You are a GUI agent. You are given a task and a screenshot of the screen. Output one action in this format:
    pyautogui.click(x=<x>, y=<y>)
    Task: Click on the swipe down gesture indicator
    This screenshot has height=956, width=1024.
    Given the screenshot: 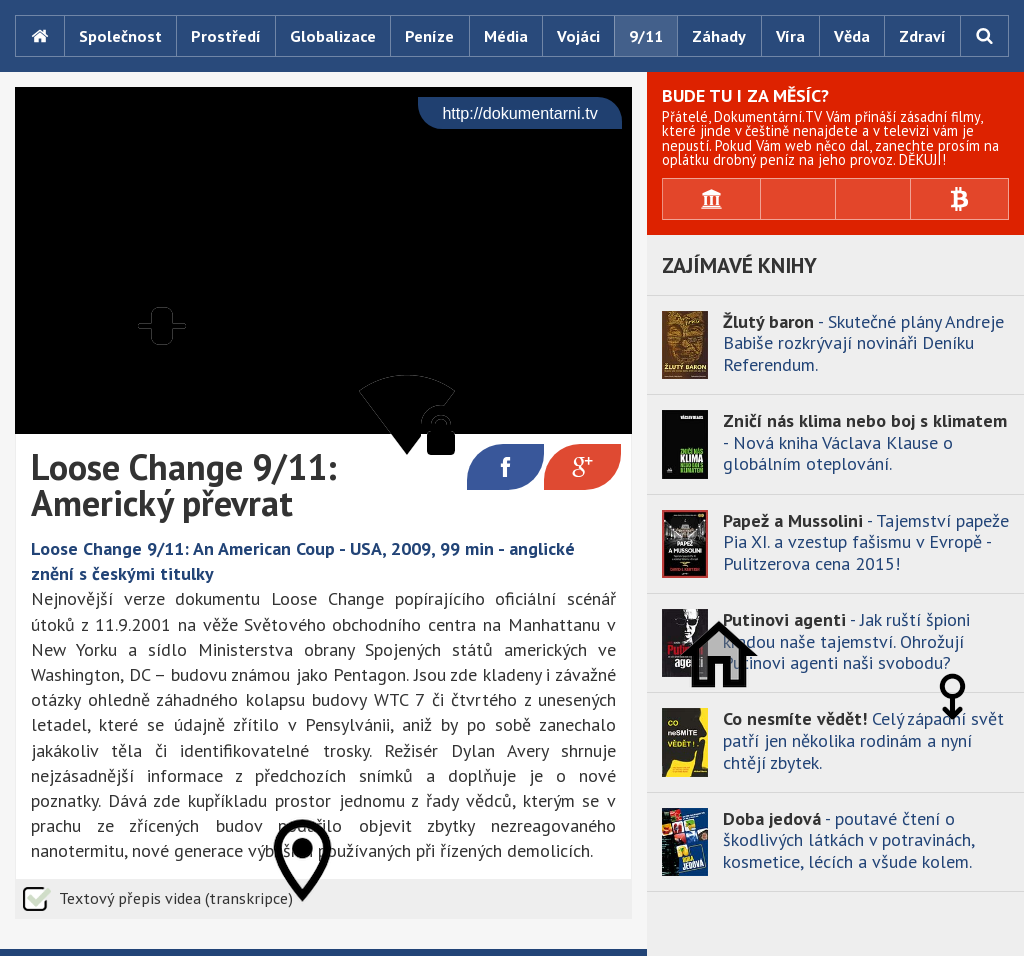 What is the action you would take?
    pyautogui.click(x=952, y=696)
    